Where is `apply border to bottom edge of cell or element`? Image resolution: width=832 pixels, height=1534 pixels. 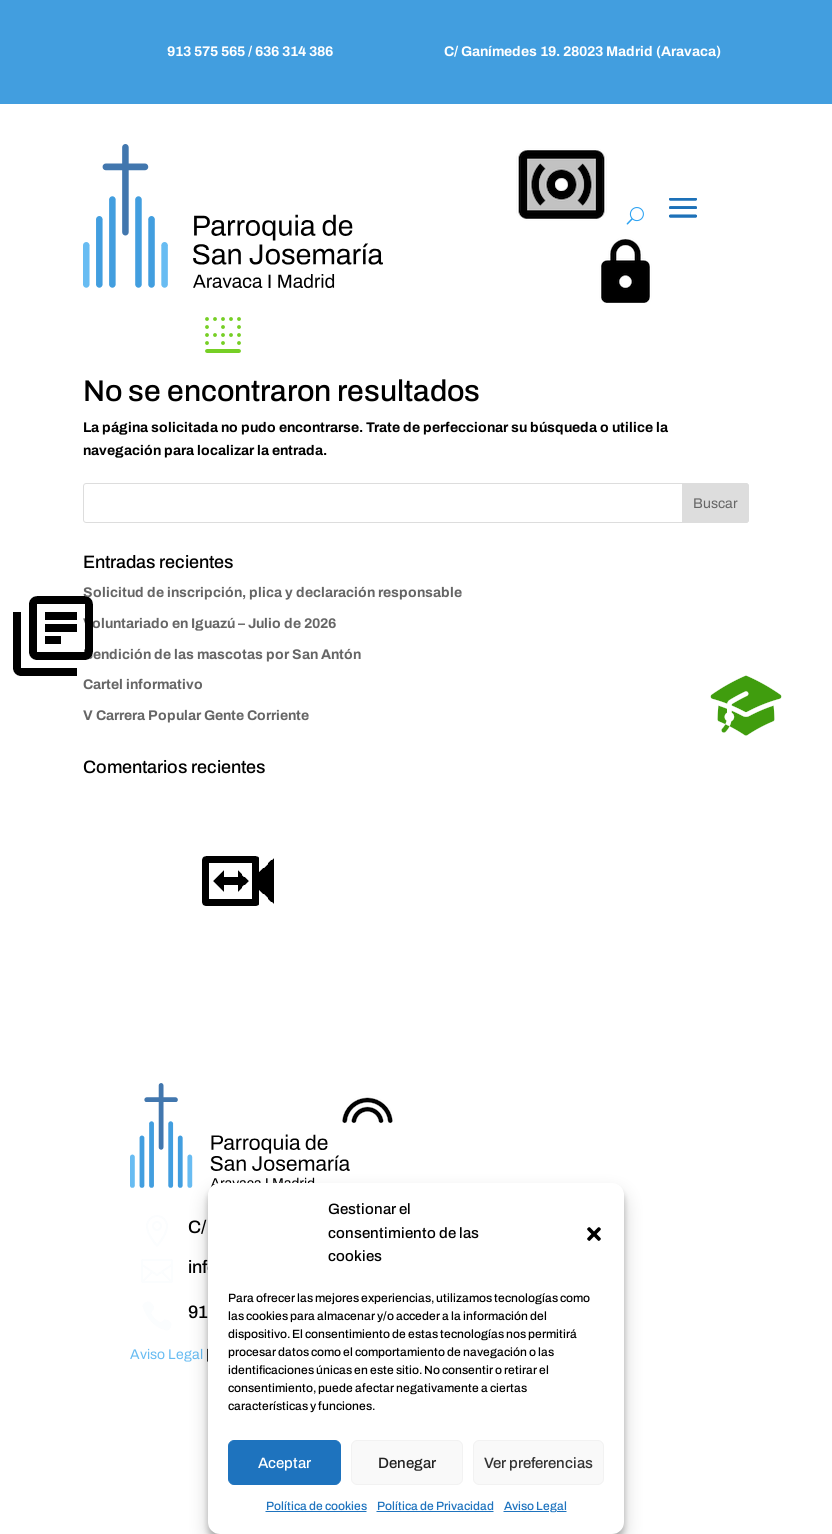 apply border to bottom edge of cell or element is located at coordinates (223, 335).